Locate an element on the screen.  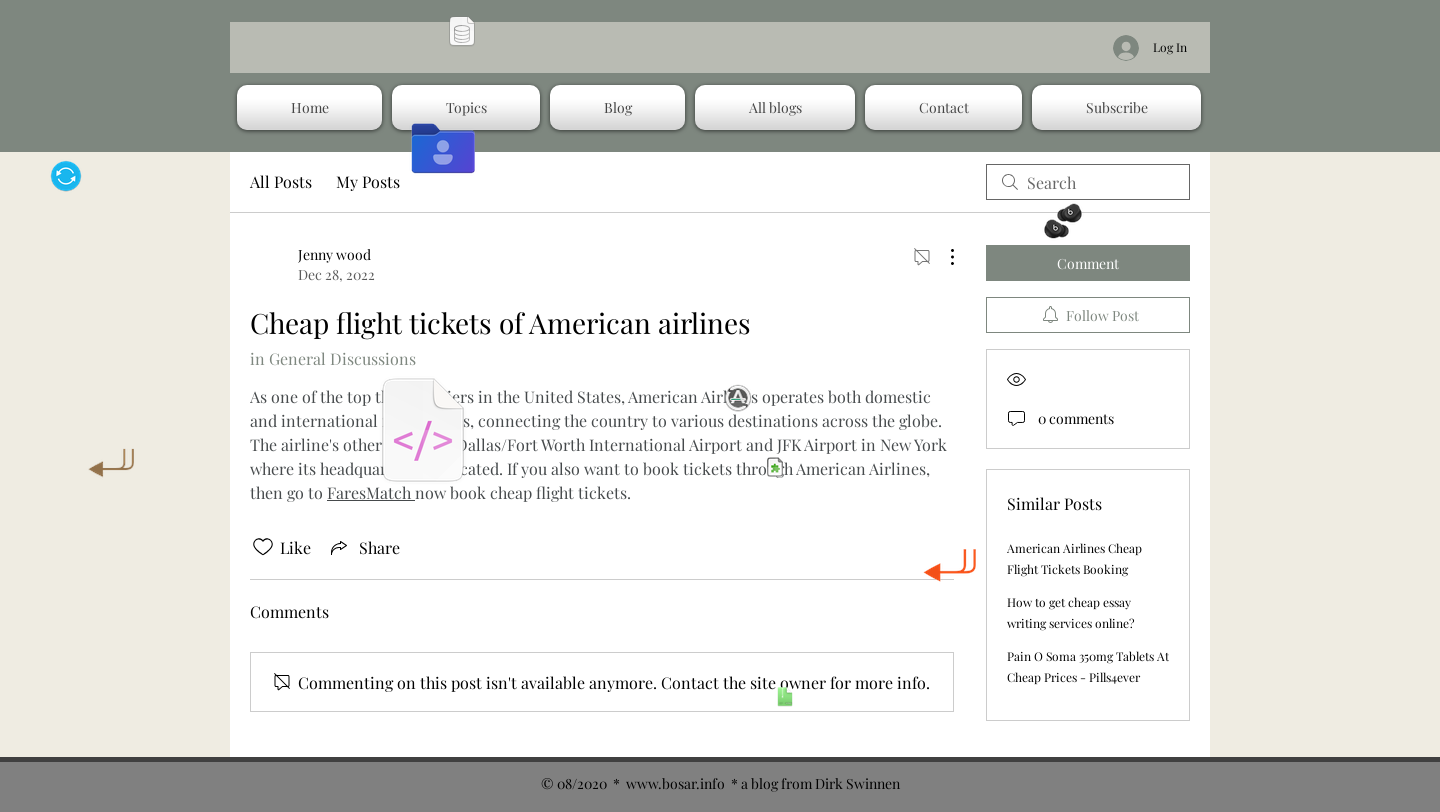
open the software update manager is located at coordinates (738, 398).